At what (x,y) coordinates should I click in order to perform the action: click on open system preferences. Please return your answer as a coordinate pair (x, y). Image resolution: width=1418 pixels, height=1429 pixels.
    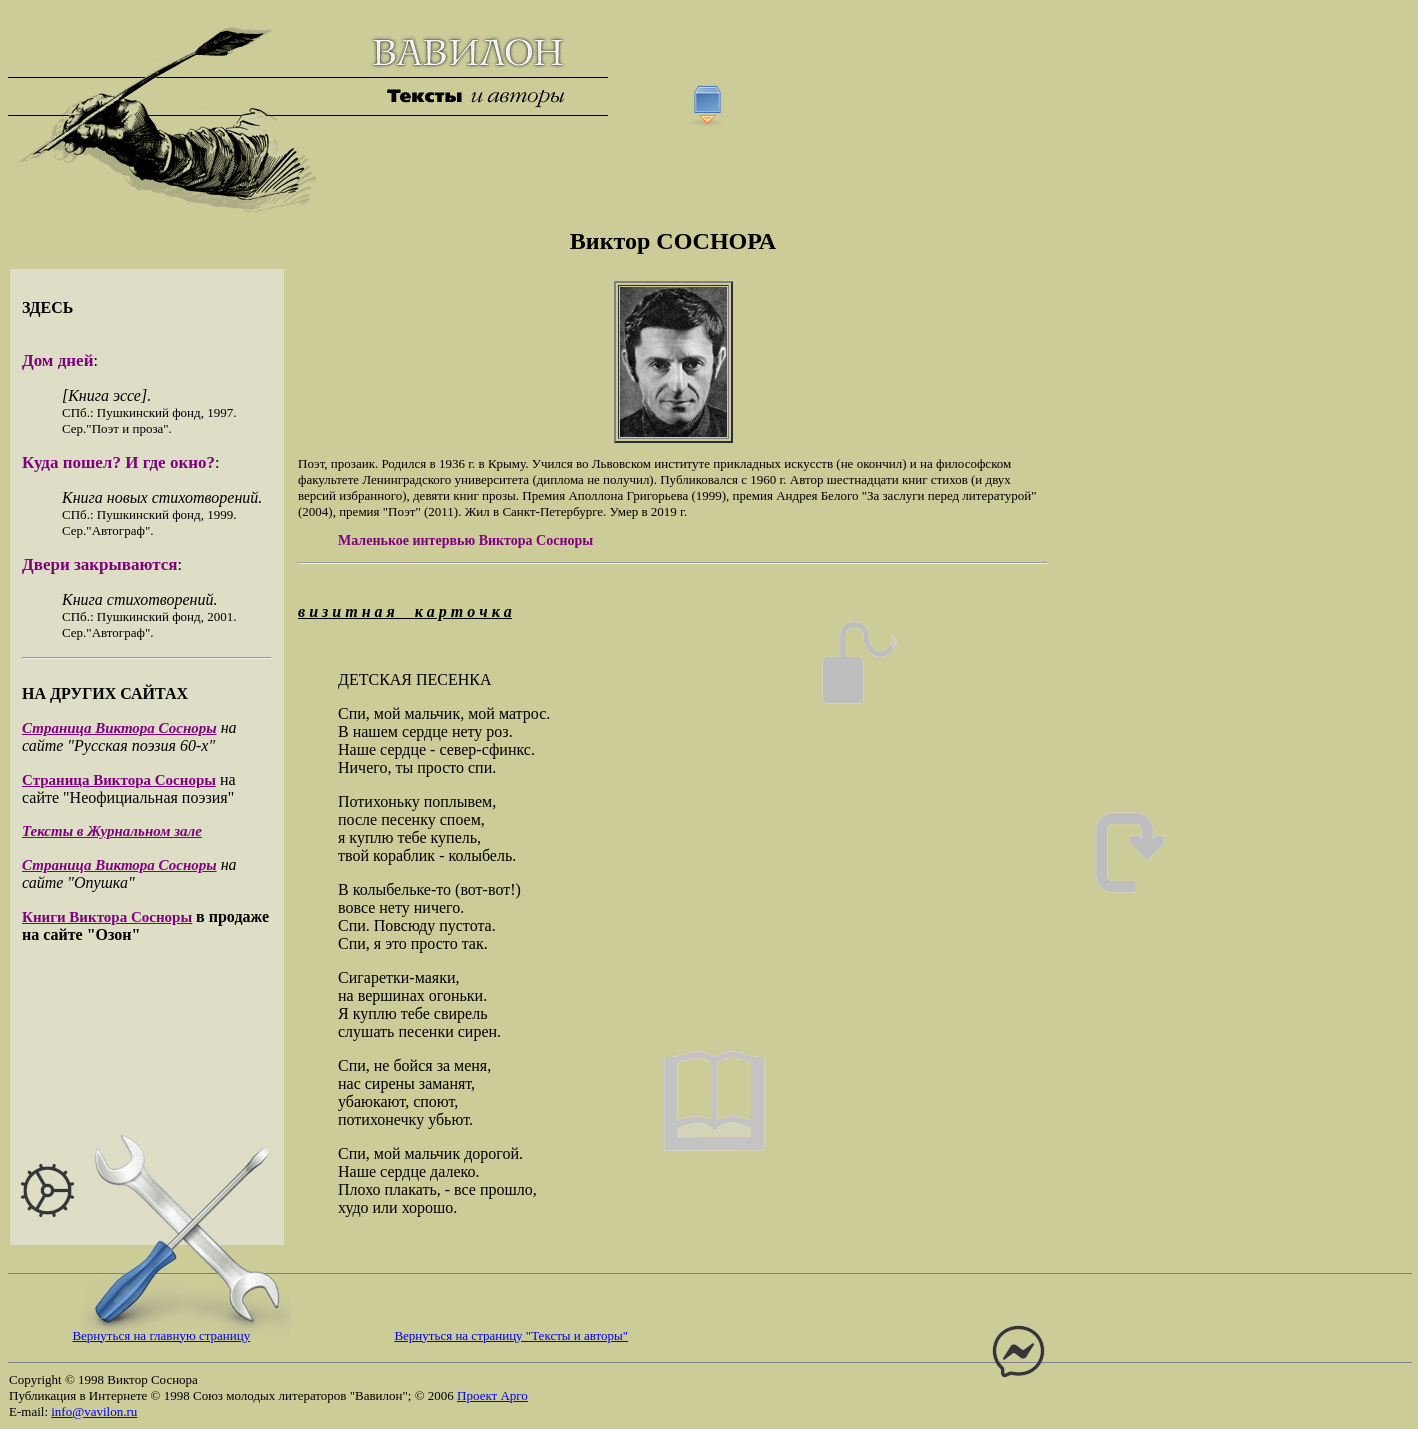
    Looking at the image, I should click on (186, 1233).